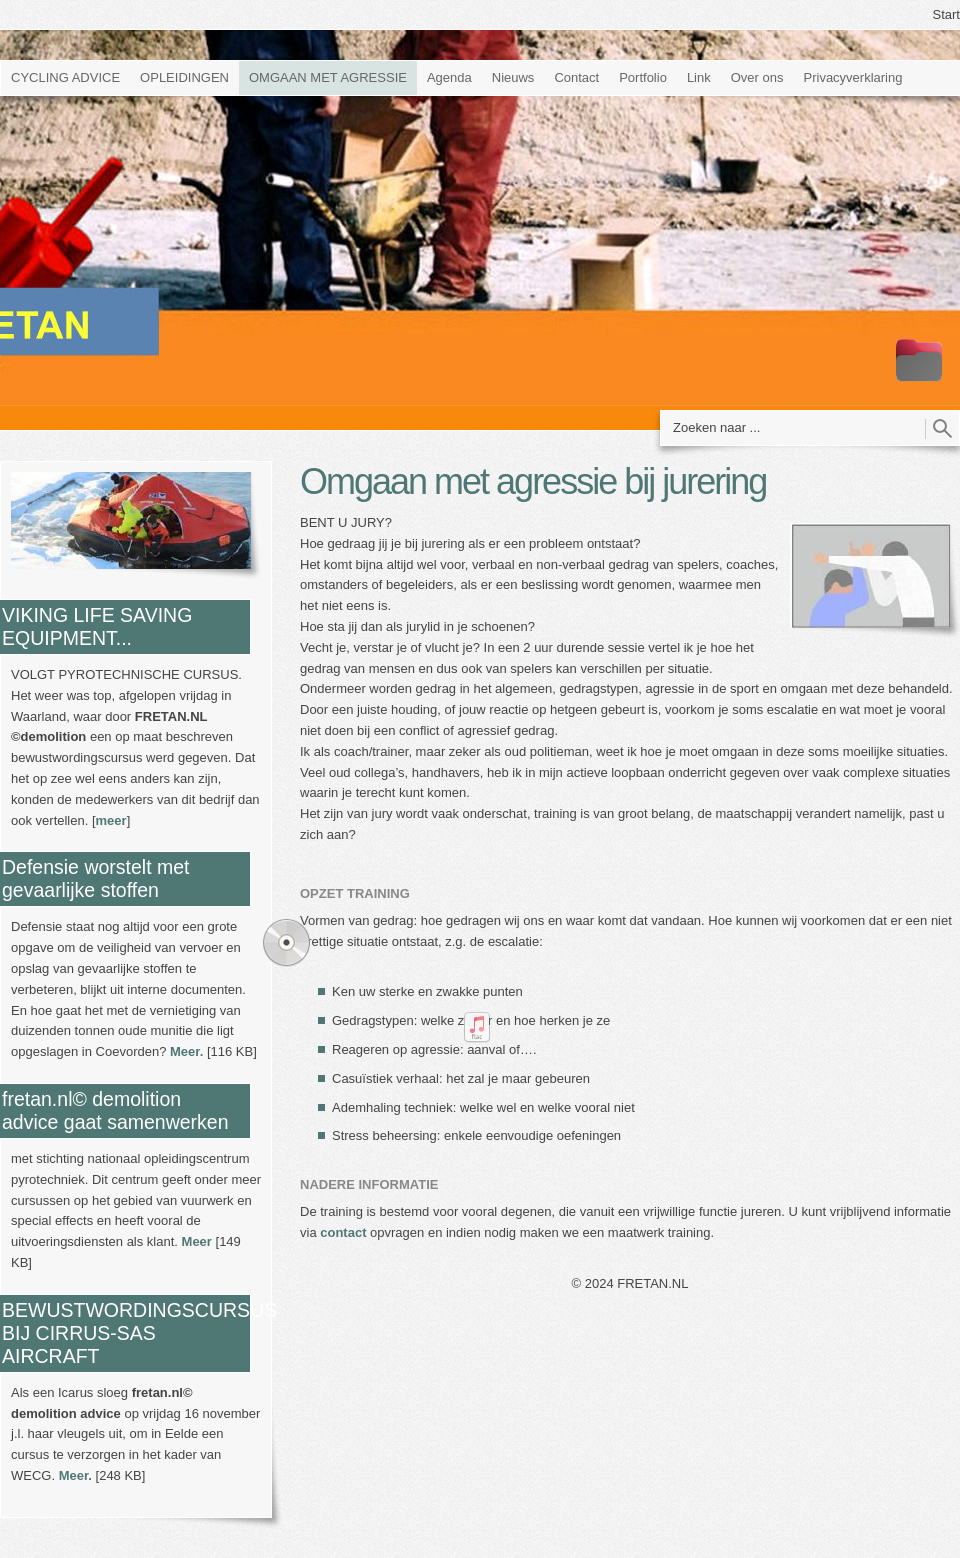  Describe the element at coordinates (477, 1027) in the screenshot. I see `a flac audio file` at that location.